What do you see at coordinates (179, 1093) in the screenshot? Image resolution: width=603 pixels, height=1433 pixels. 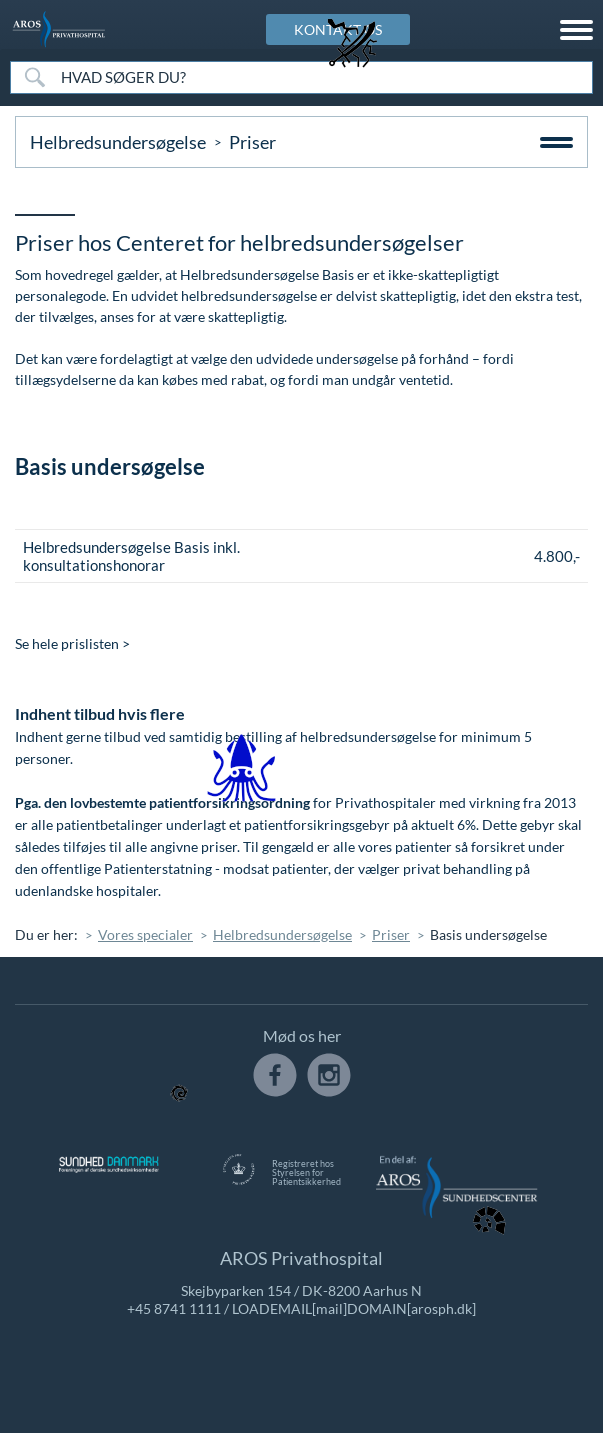 I see `activate energy or power ability` at bounding box center [179, 1093].